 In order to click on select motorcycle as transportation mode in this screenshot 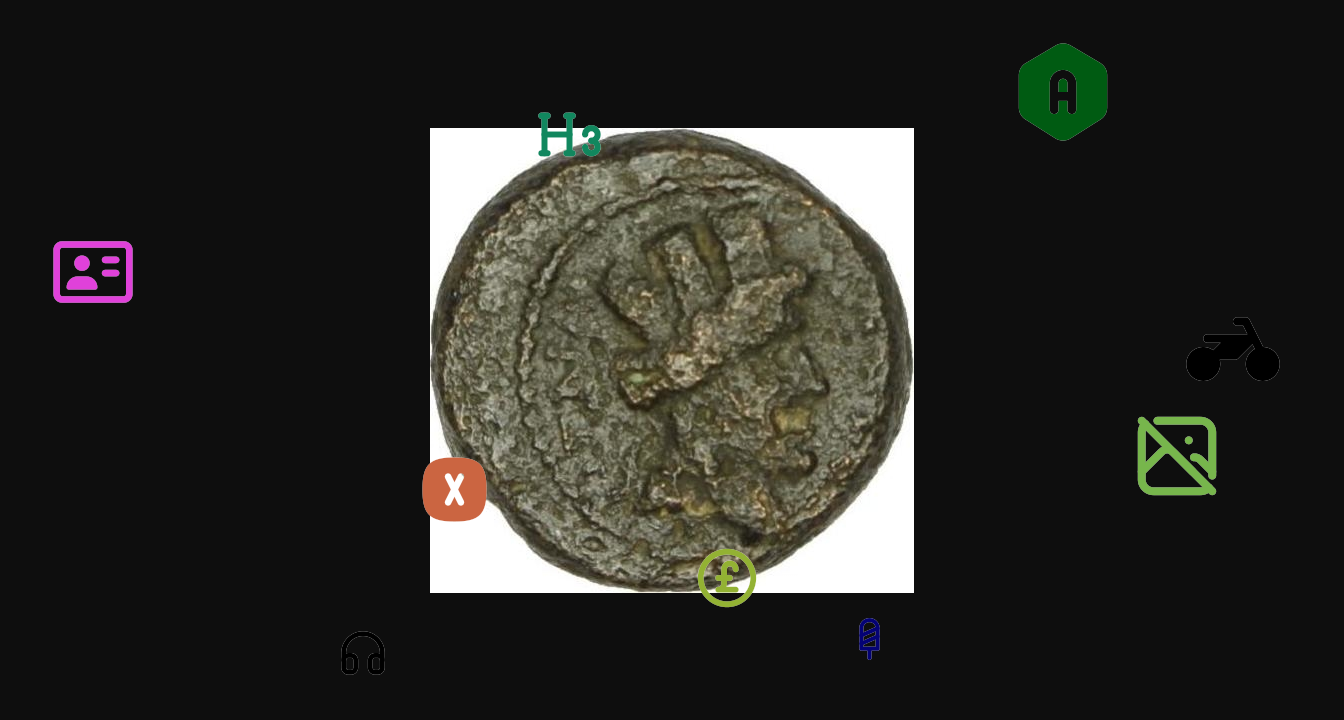, I will do `click(1233, 347)`.